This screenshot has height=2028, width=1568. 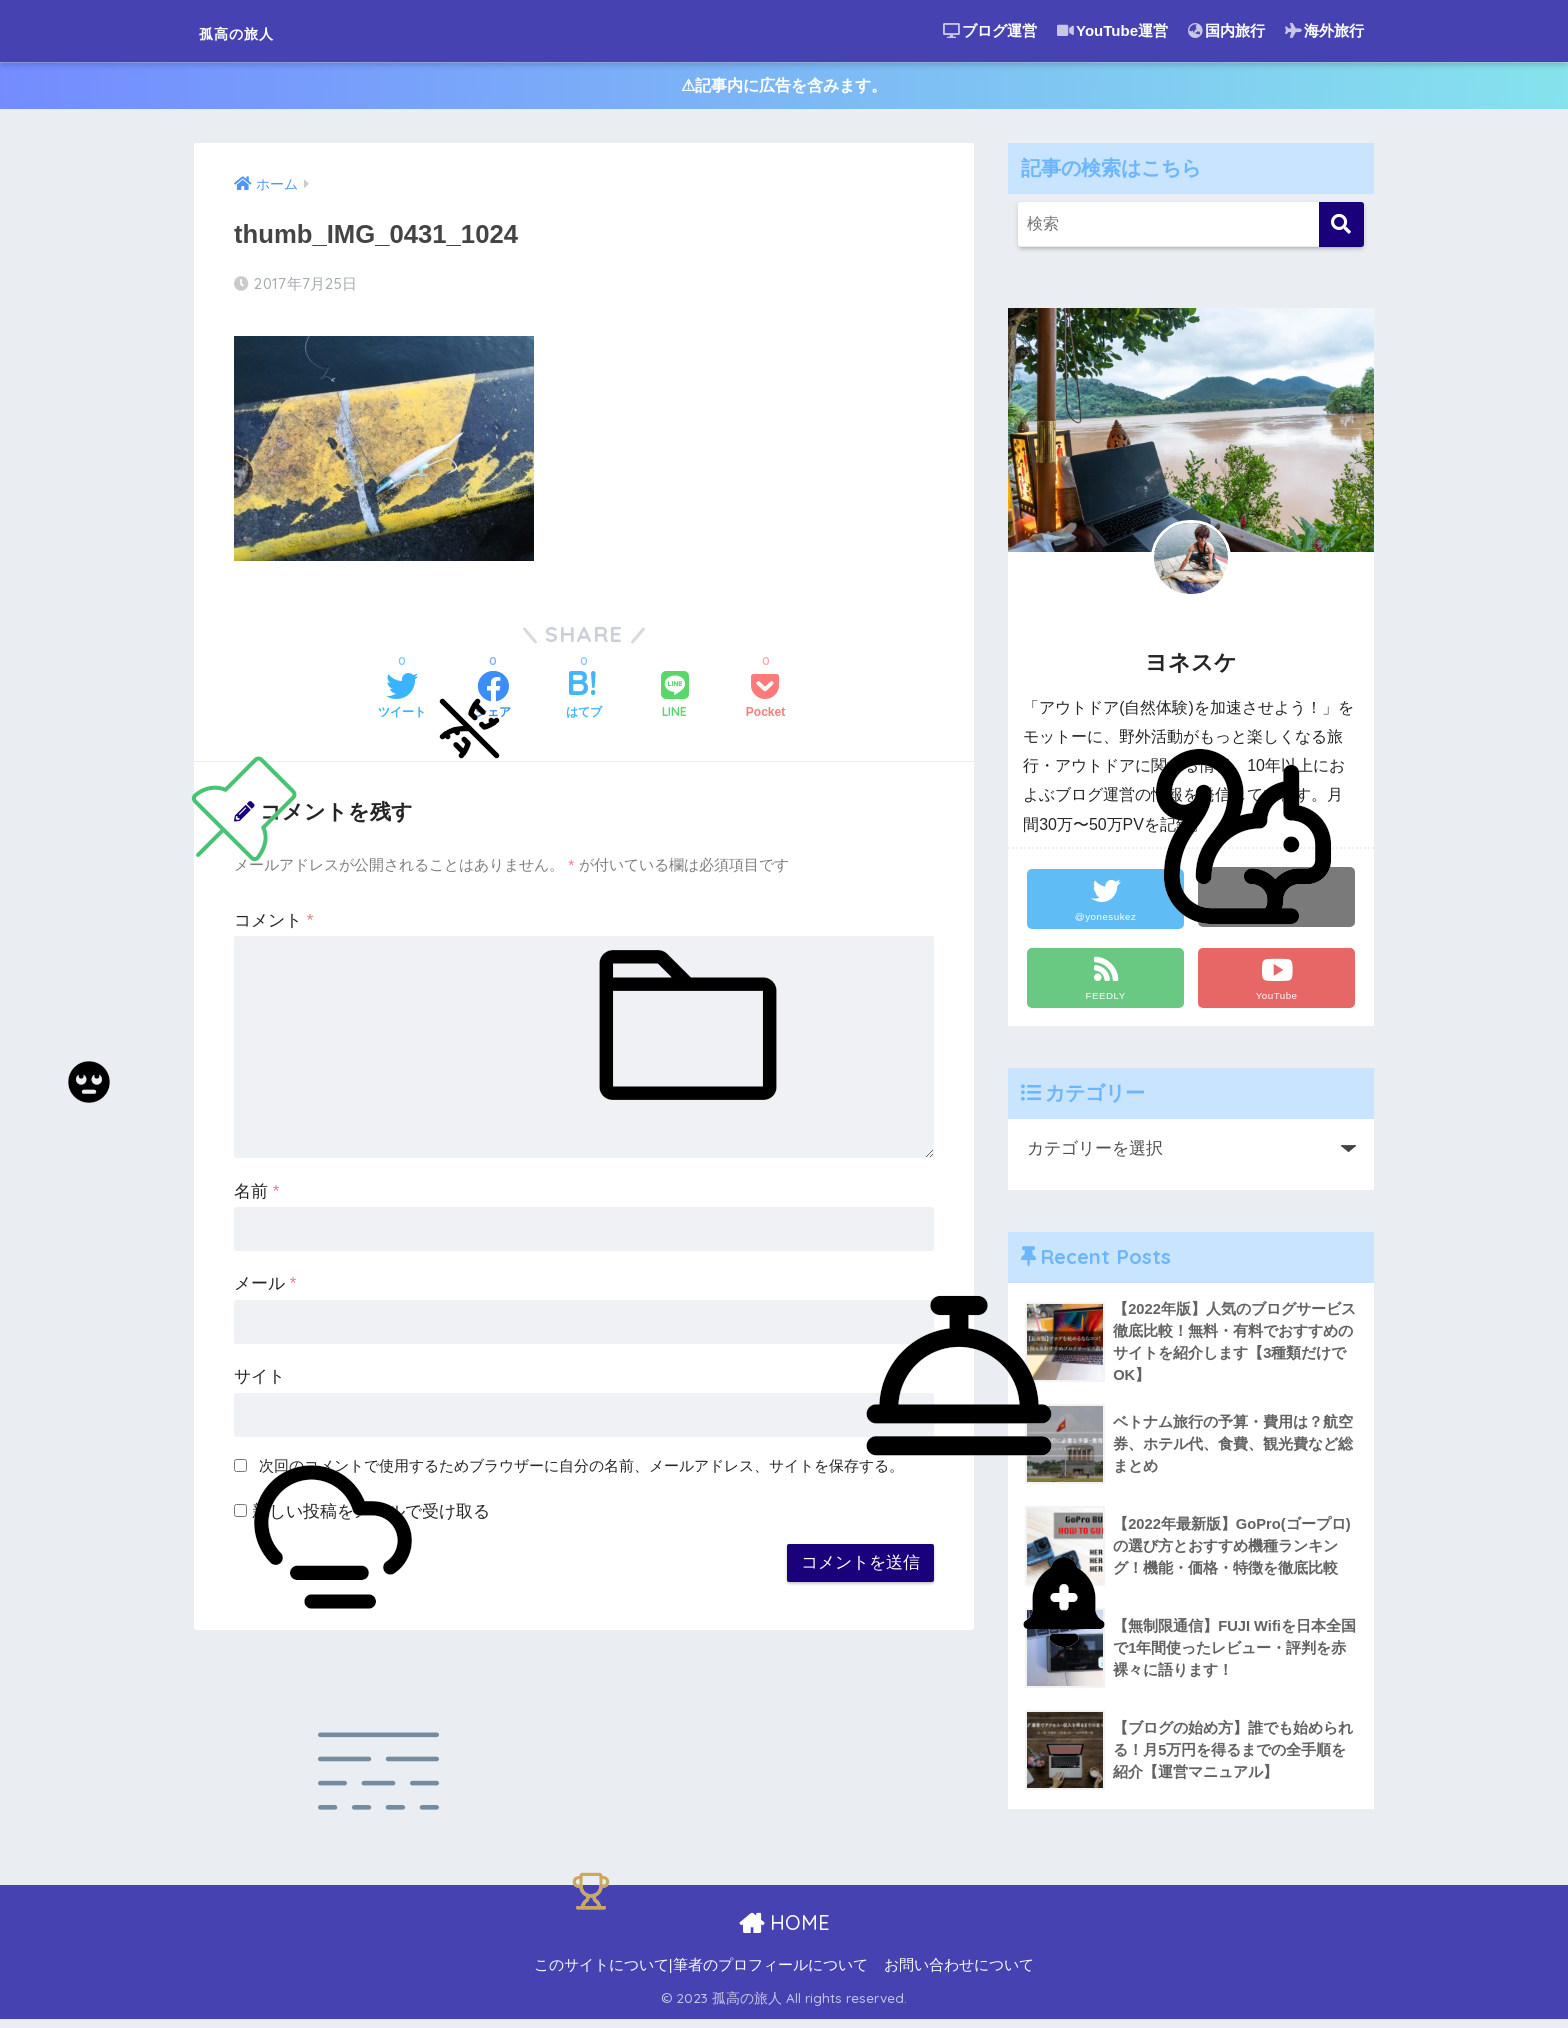 I want to click on access nature or wildlife-related content, so click(x=1243, y=836).